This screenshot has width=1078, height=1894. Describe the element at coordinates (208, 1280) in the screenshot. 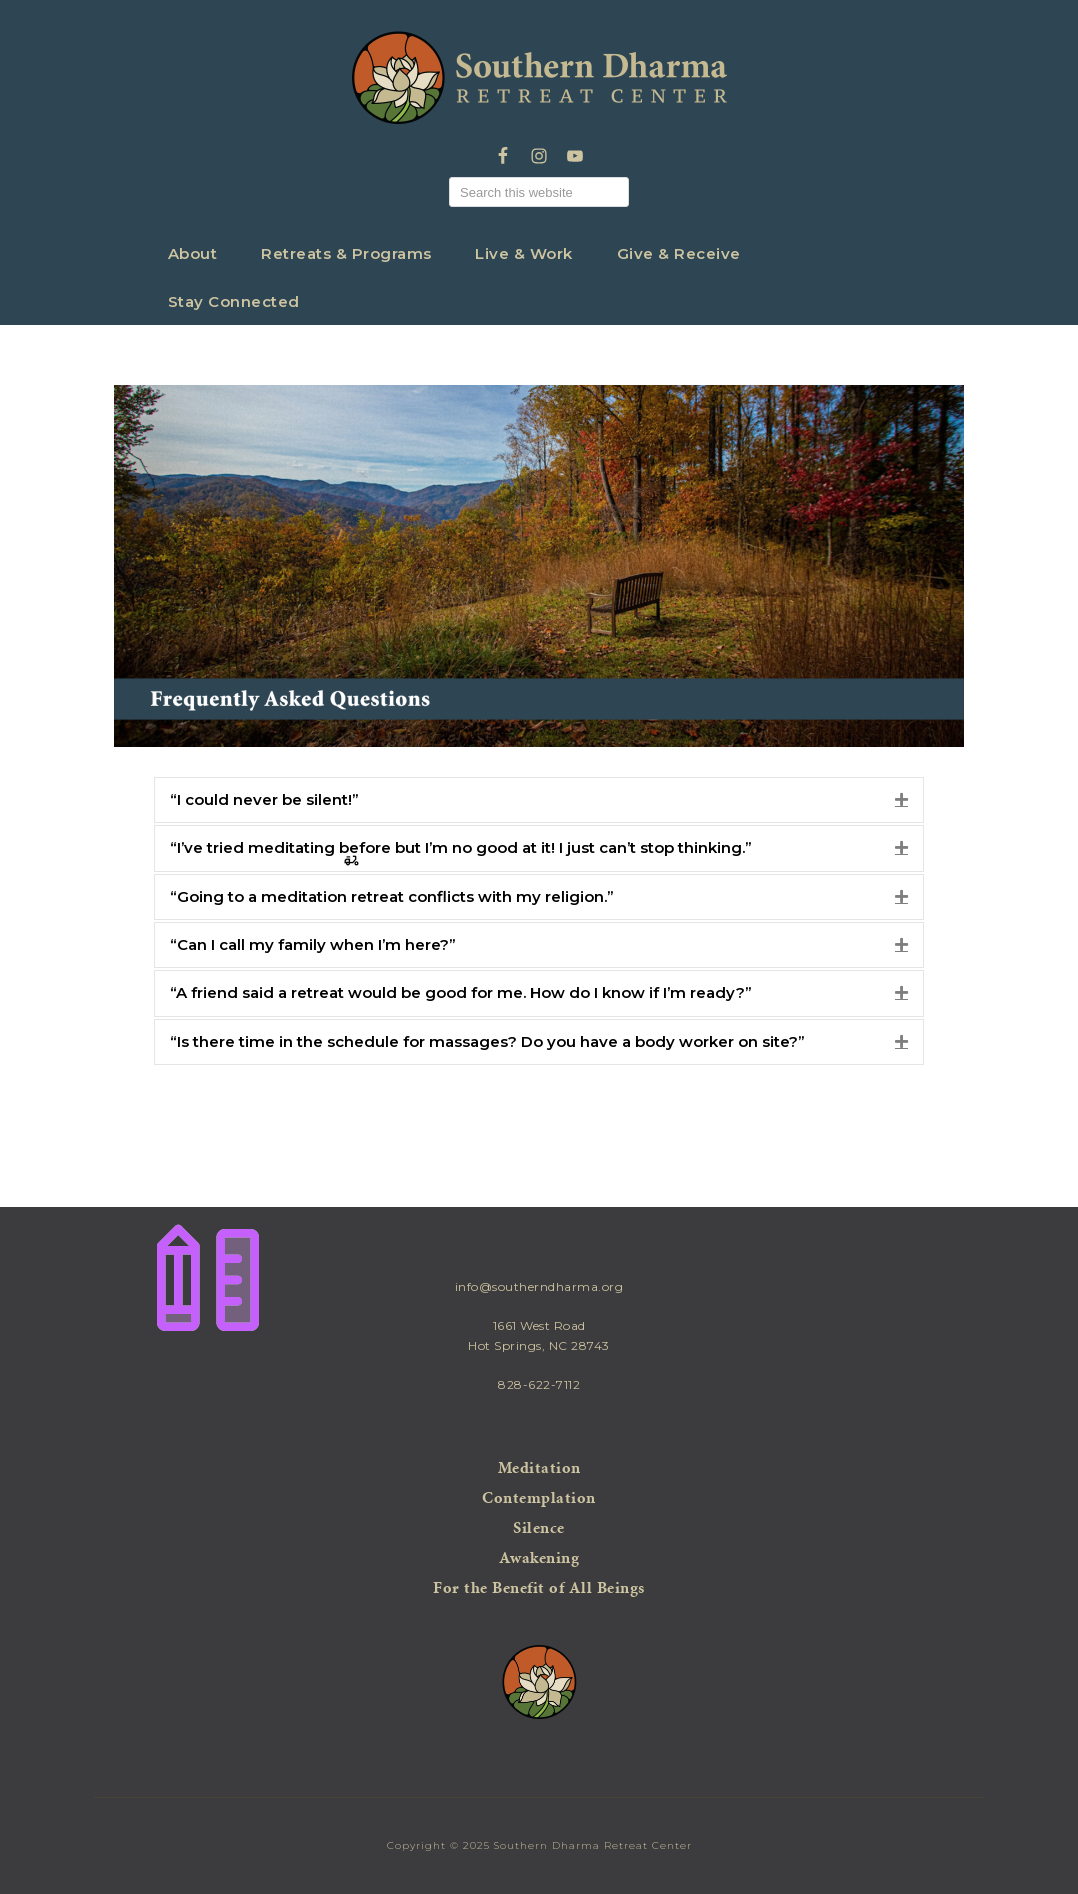

I see `access design or editing tools` at that location.